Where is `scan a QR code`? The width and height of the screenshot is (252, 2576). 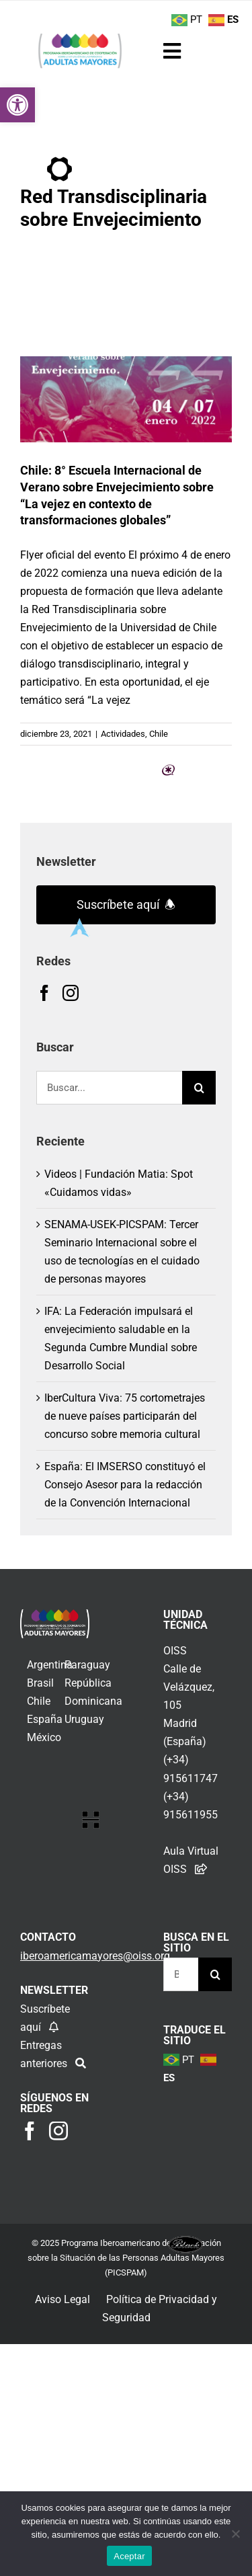
scan a QR code is located at coordinates (91, 1820).